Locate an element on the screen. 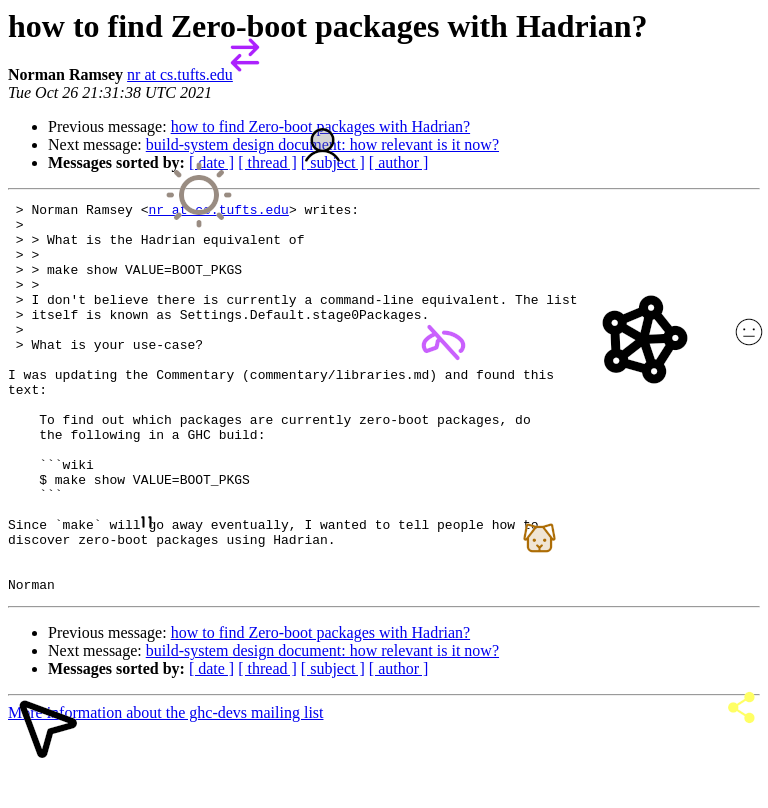 The height and width of the screenshot is (808, 768). tap to navigate to a destination is located at coordinates (44, 725).